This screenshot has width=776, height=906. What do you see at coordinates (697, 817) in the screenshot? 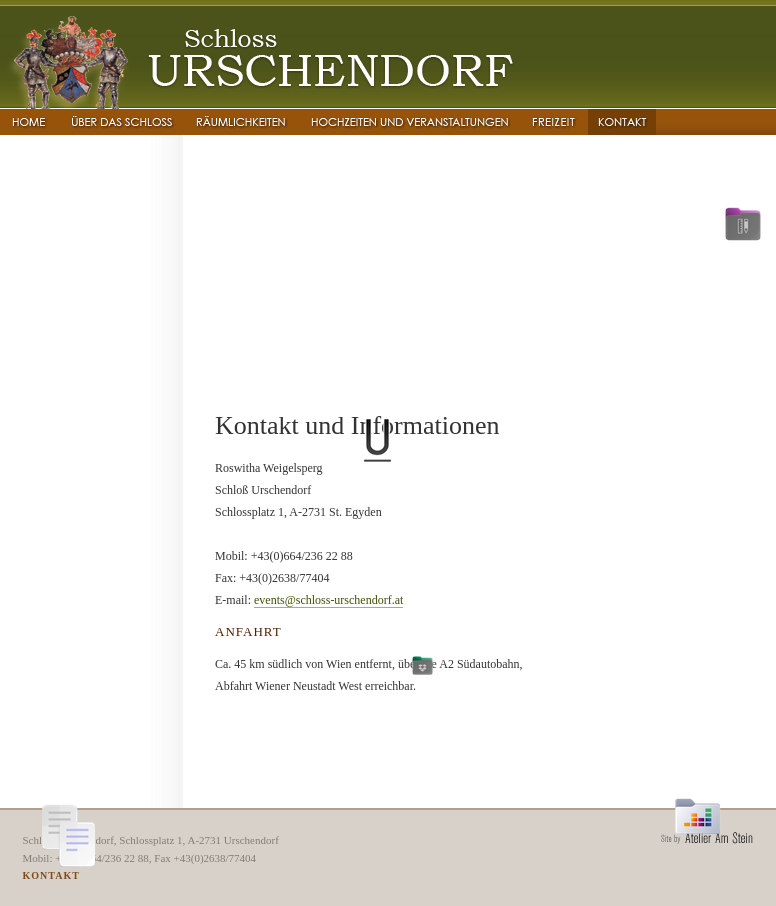
I see `open deezer music folder` at bounding box center [697, 817].